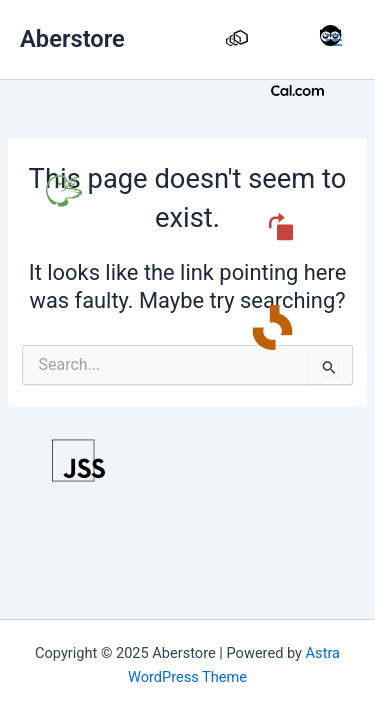 Image resolution: width=375 pixels, height=720 pixels. I want to click on visit ulule crowdfunding platform, so click(330, 35).